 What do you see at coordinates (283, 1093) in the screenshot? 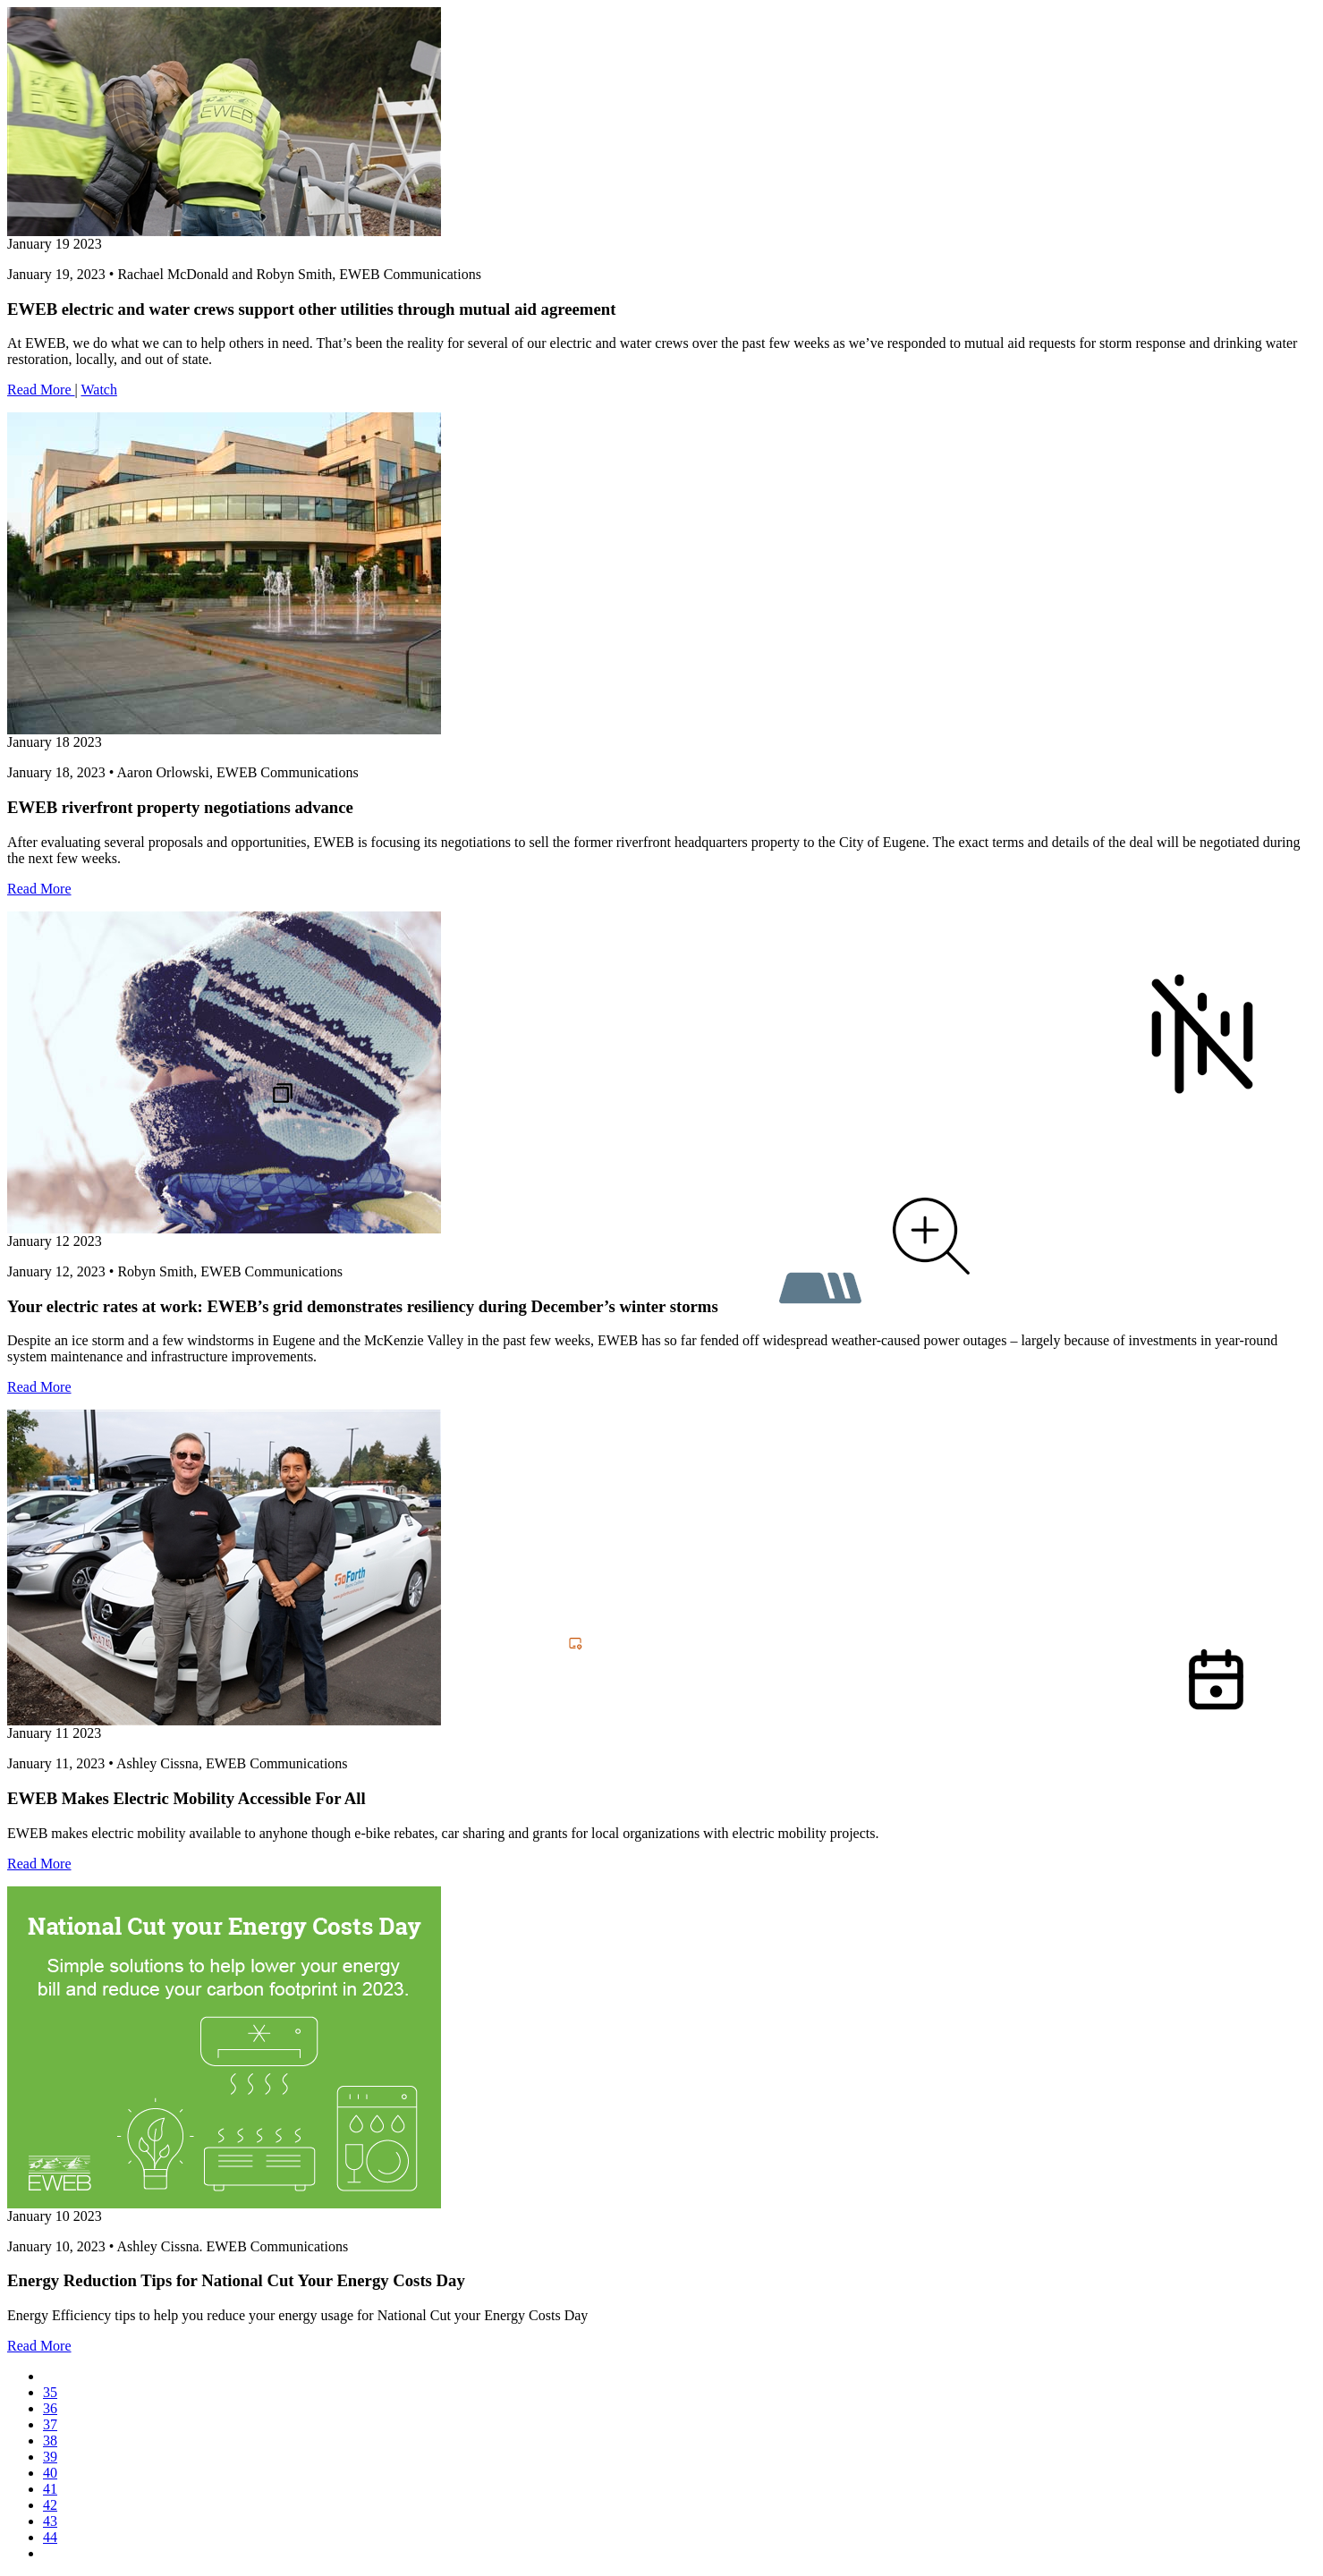
I see `copy to clipboard` at bounding box center [283, 1093].